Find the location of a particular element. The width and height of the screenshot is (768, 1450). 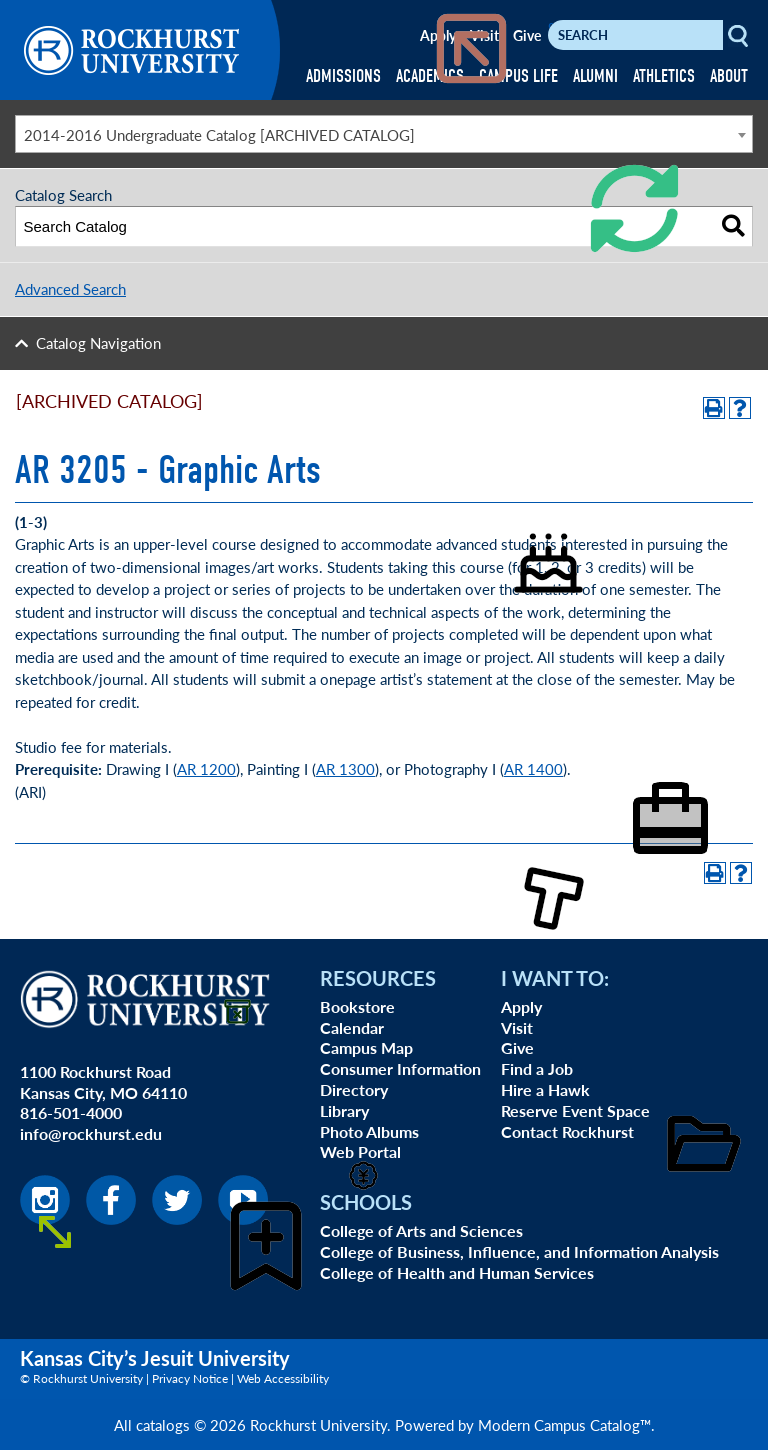

add a new bookmark is located at coordinates (266, 1246).